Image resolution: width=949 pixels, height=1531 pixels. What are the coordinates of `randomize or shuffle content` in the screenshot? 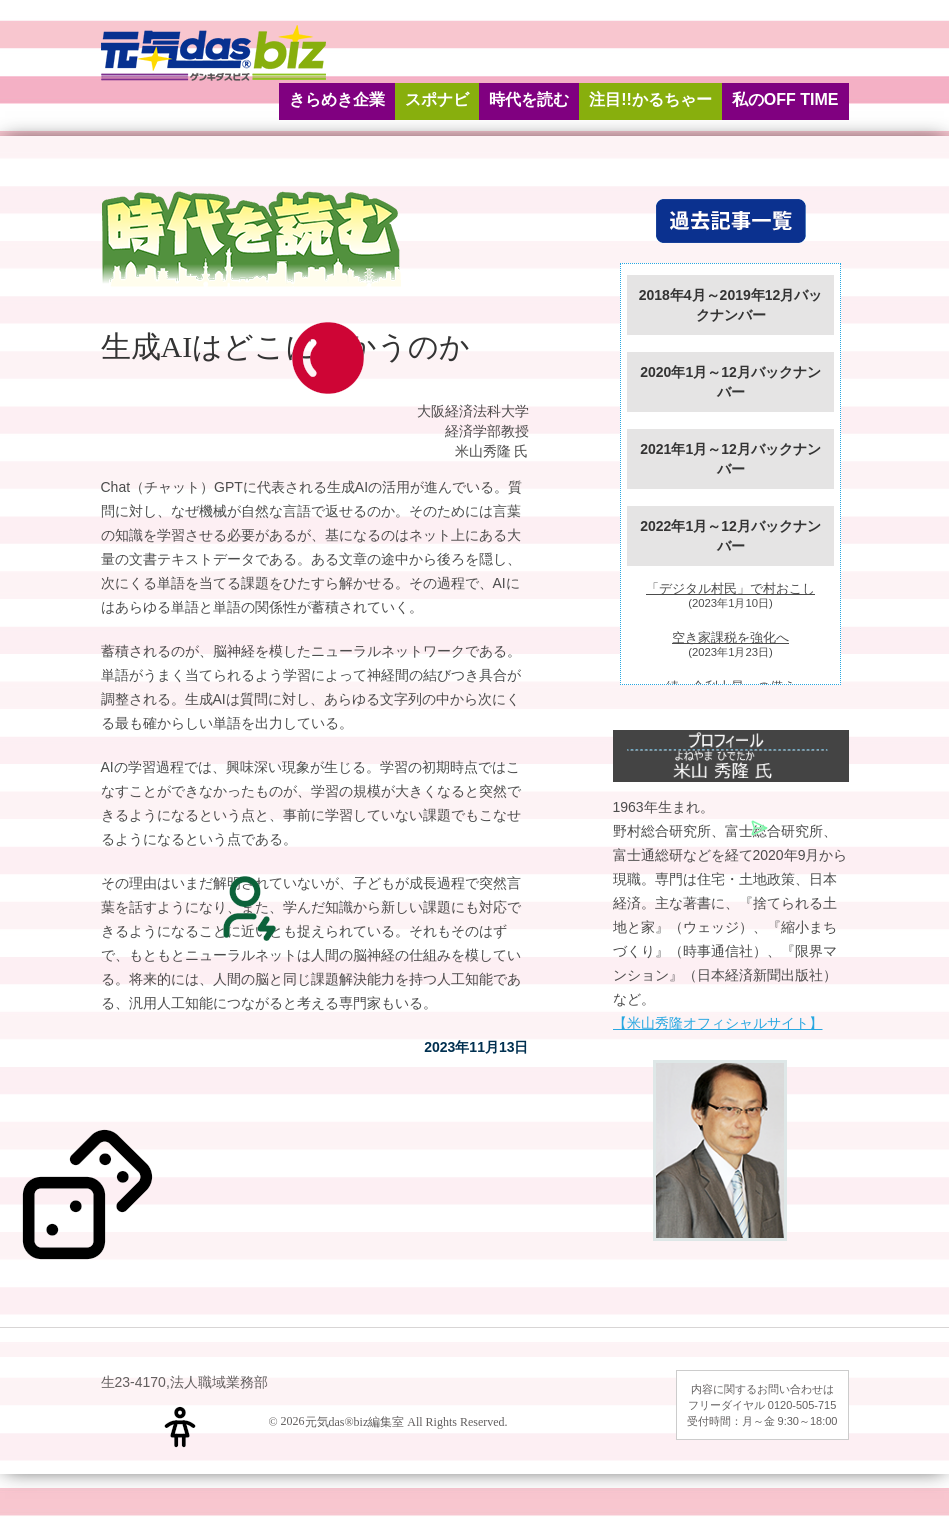 It's located at (87, 1194).